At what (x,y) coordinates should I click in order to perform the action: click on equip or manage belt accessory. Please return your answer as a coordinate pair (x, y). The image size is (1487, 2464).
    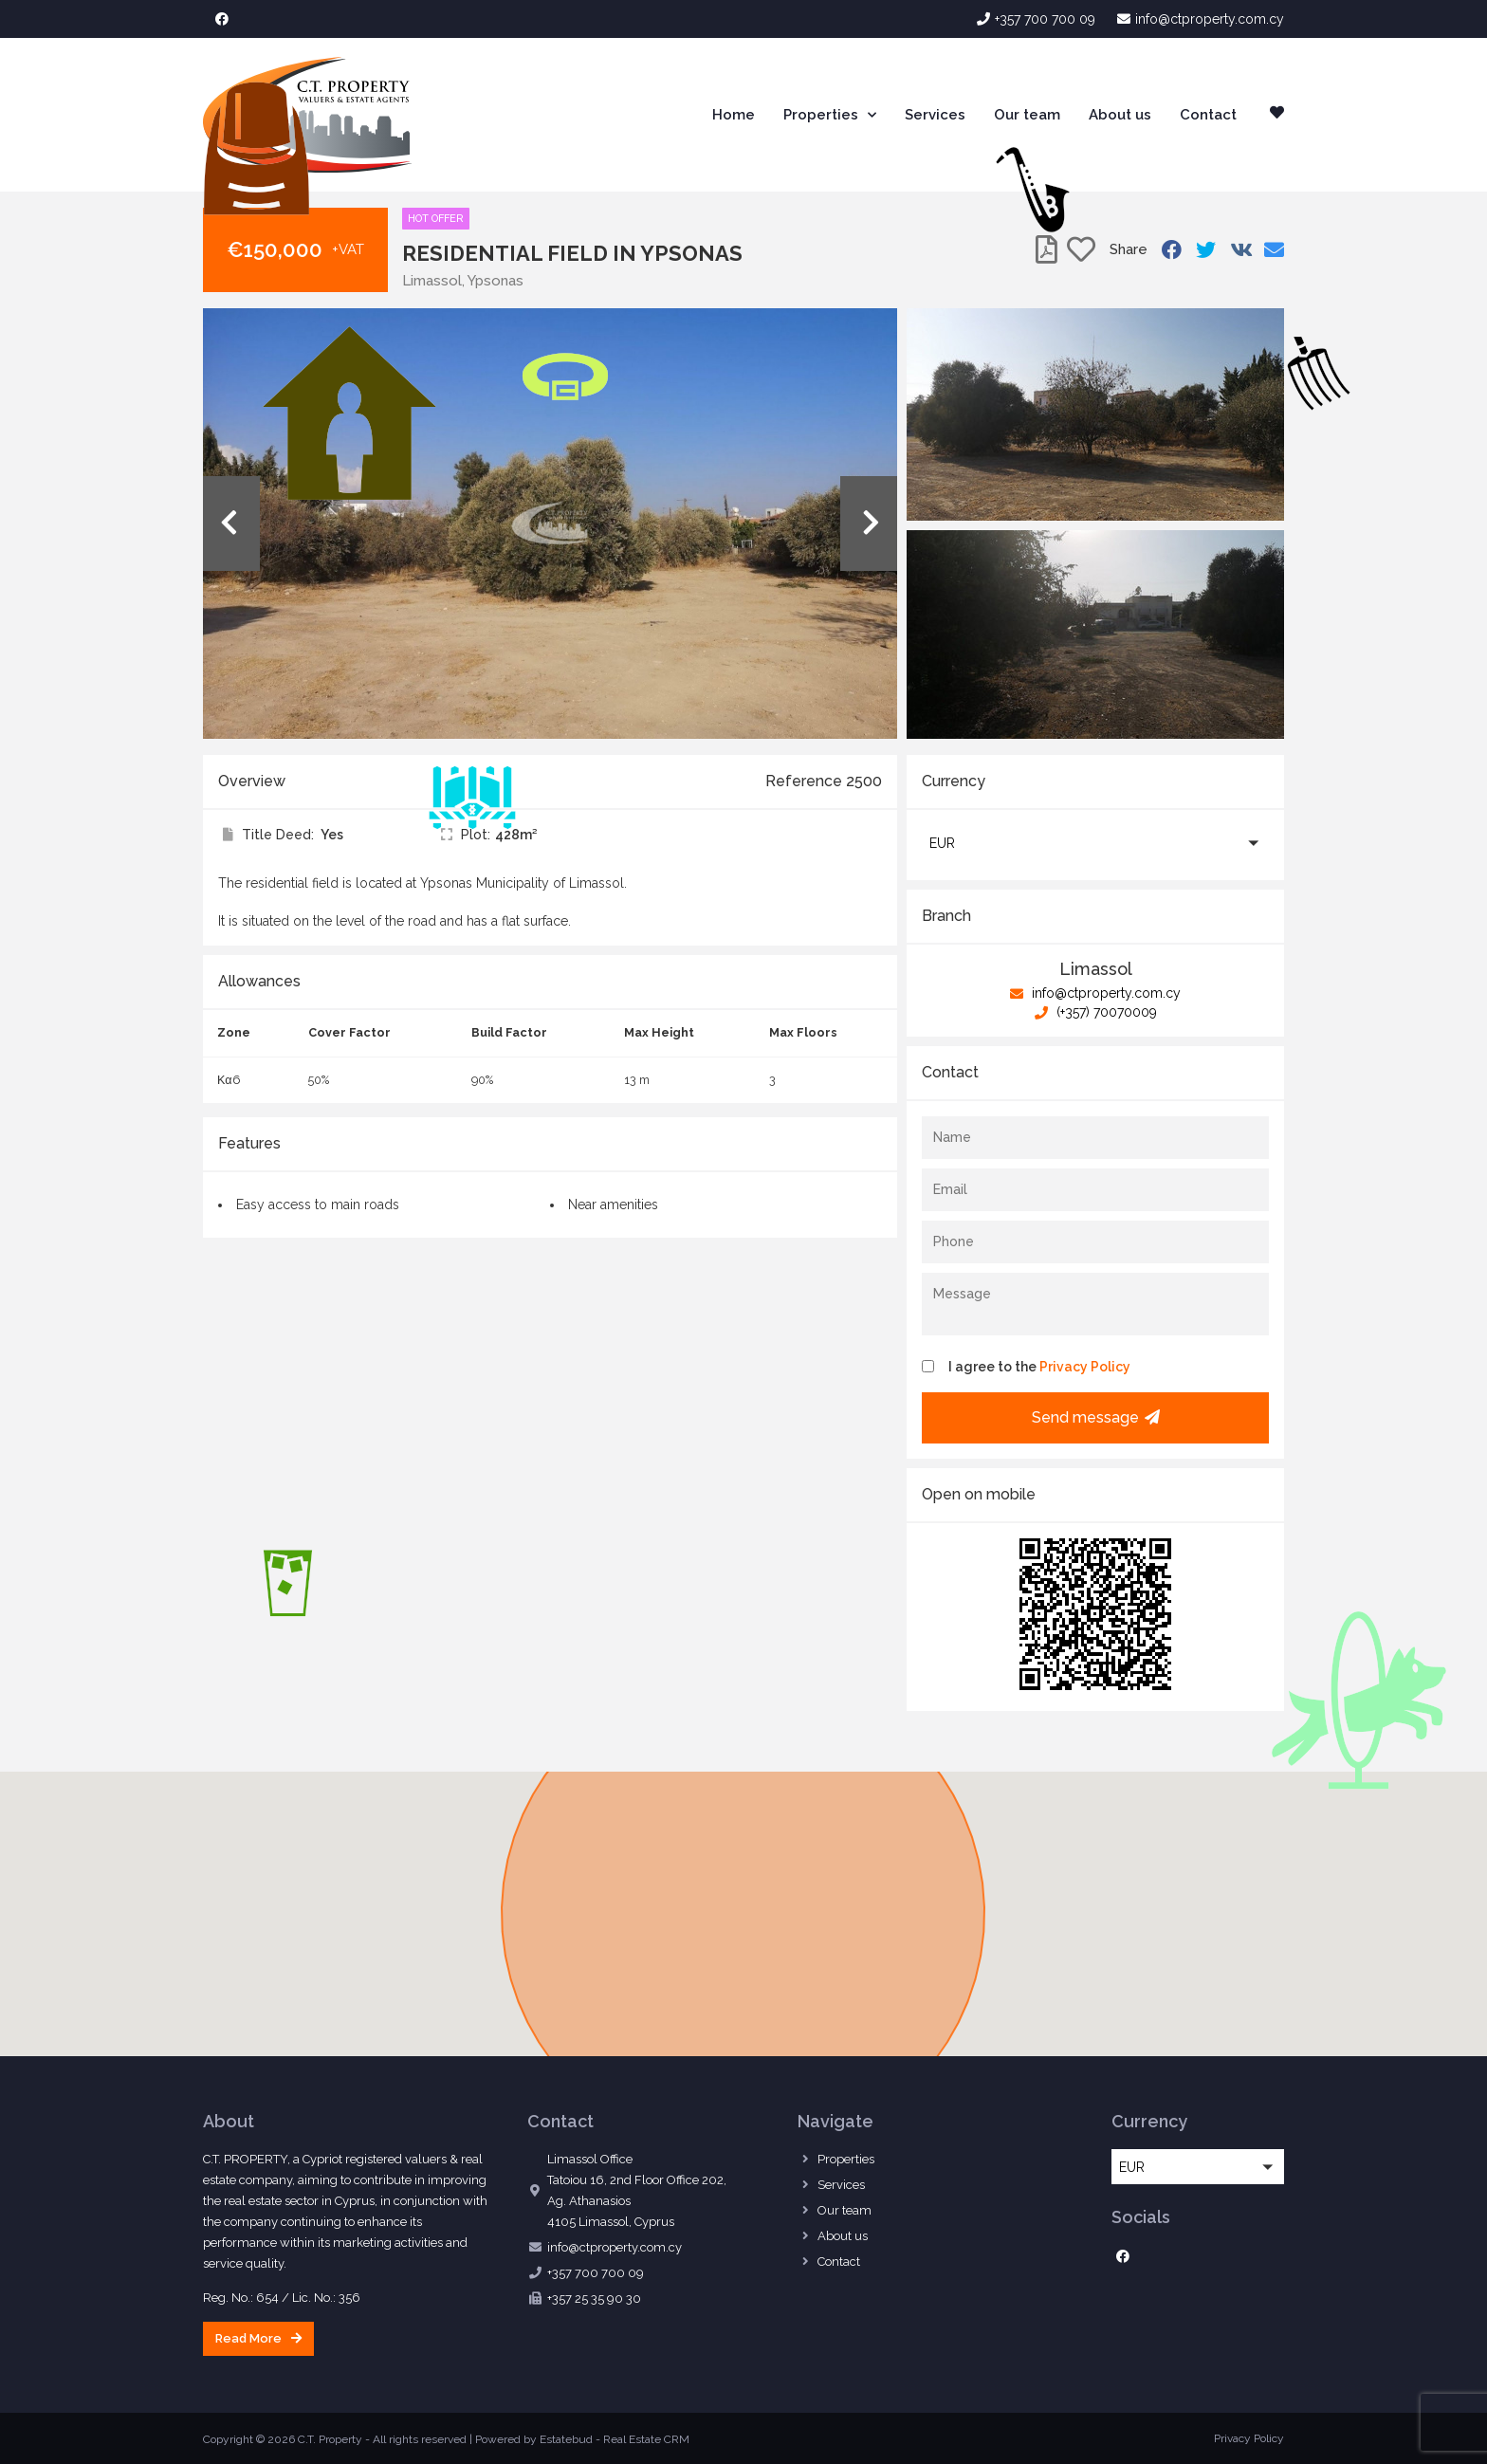
    Looking at the image, I should click on (565, 377).